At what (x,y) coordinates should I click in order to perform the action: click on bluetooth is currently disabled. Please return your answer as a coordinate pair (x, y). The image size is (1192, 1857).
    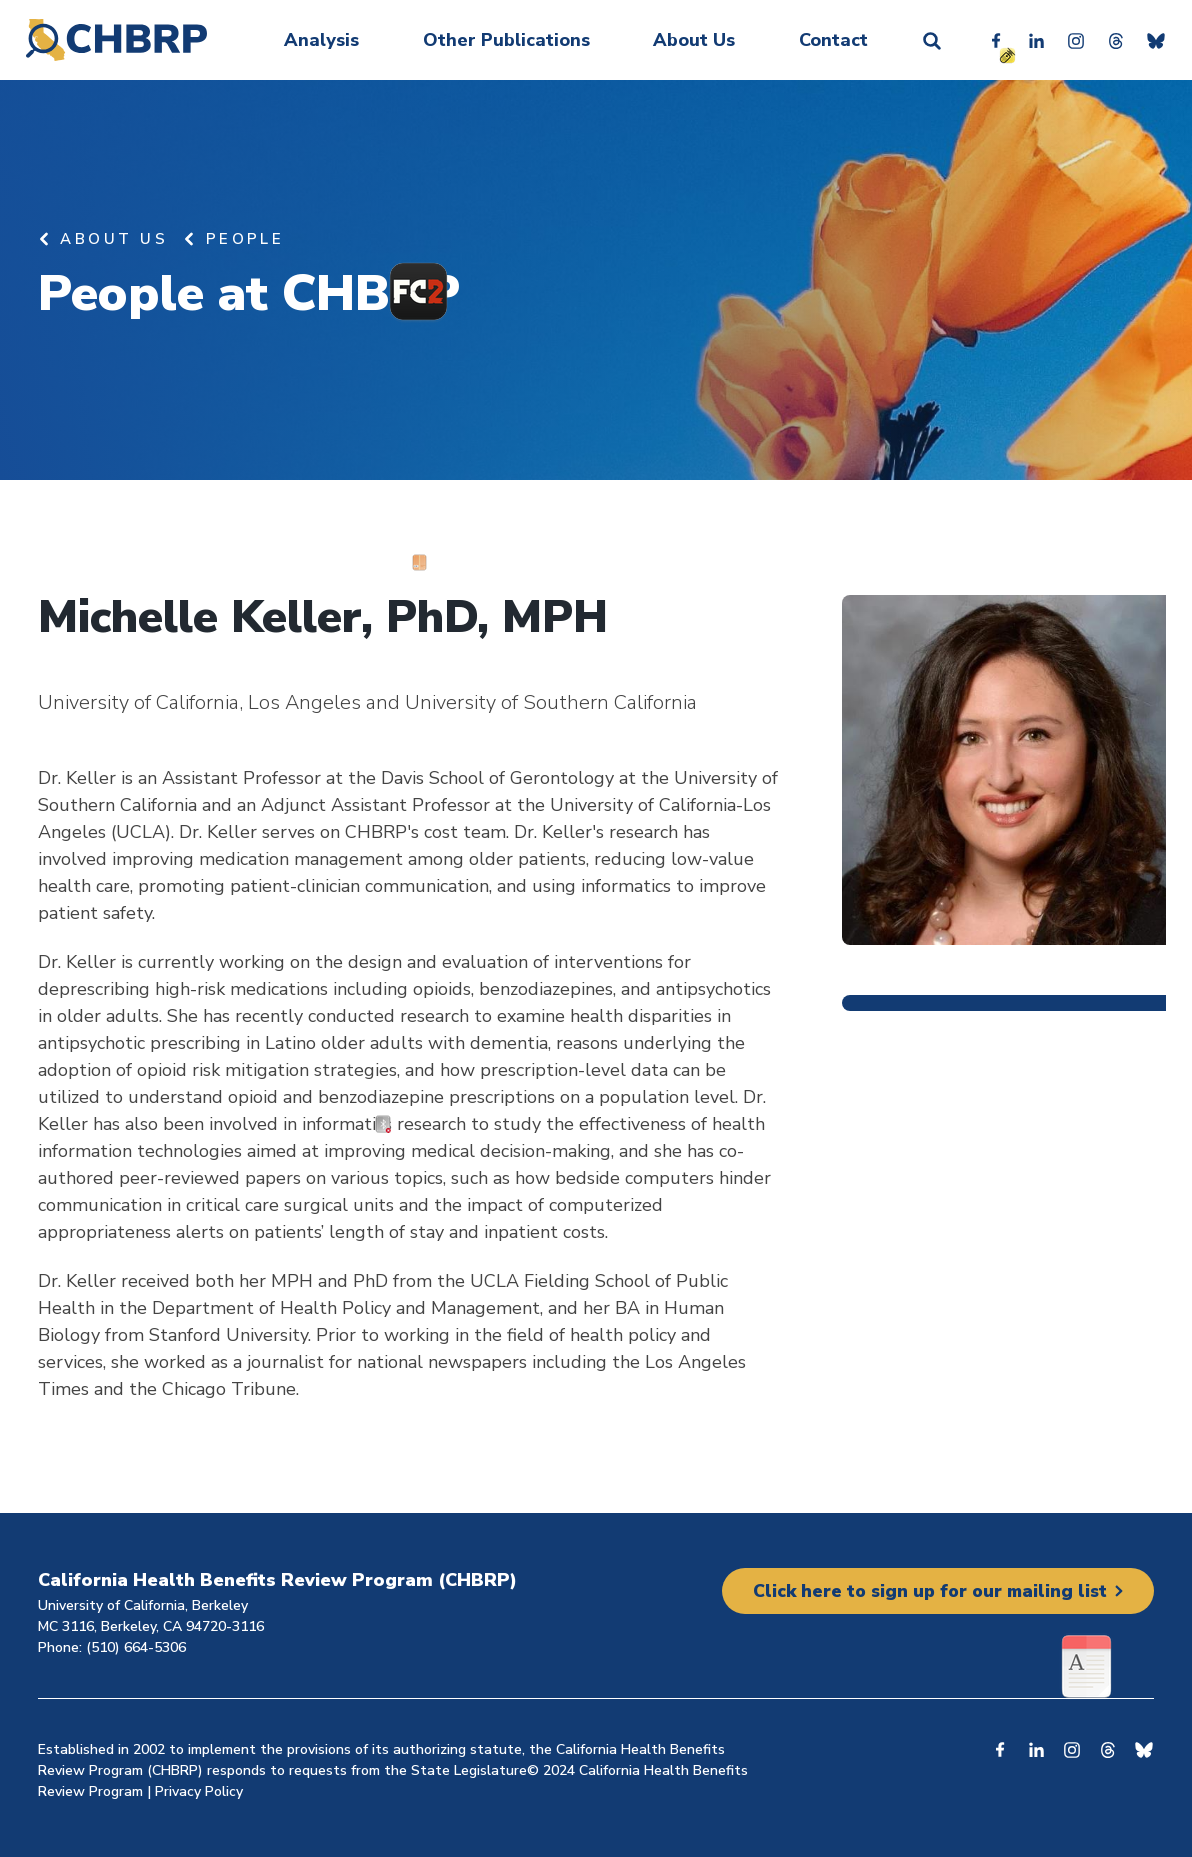
    Looking at the image, I should click on (383, 1124).